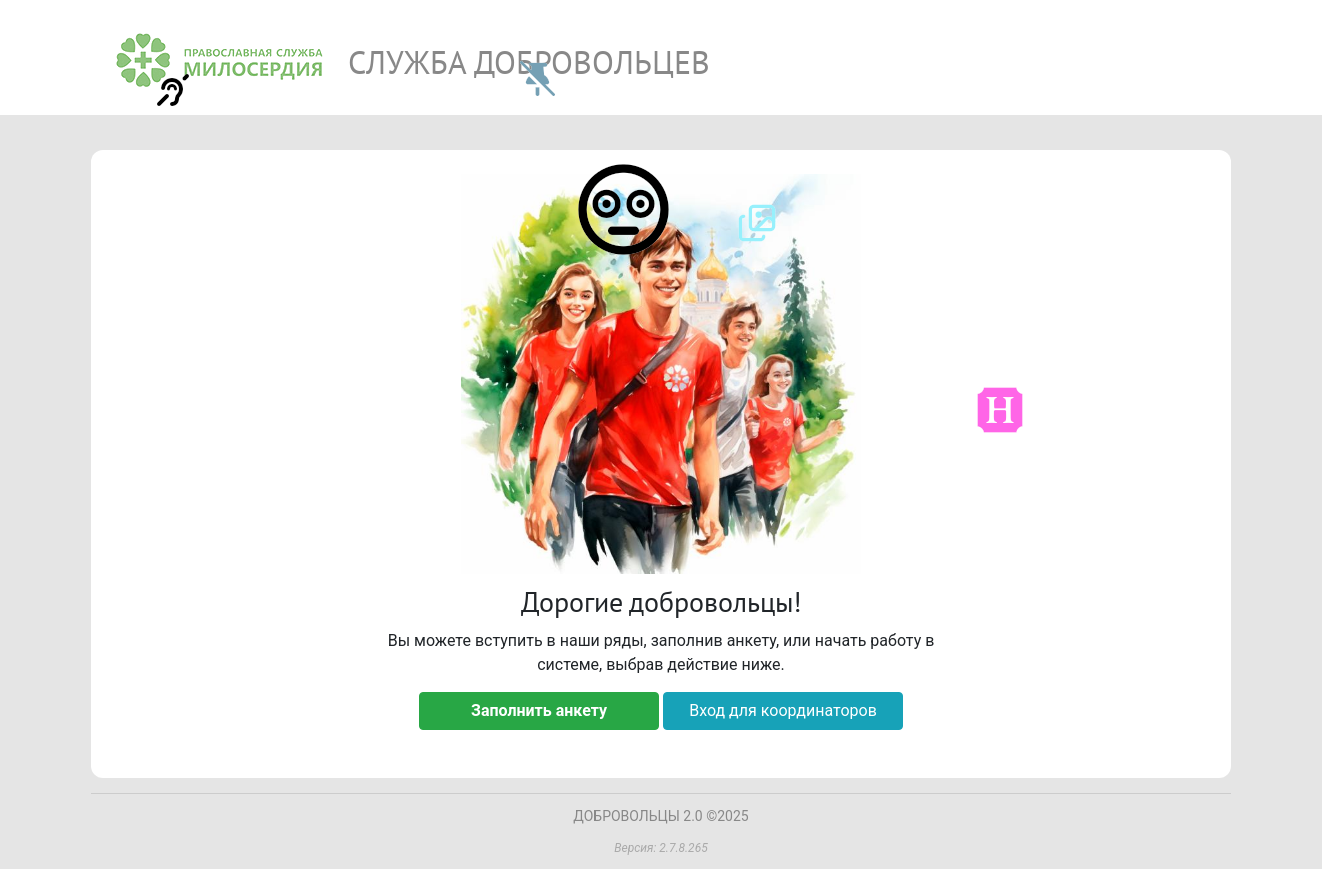 The height and width of the screenshot is (869, 1322). Describe the element at coordinates (623, 209) in the screenshot. I see `react with embarrassment or surprise` at that location.